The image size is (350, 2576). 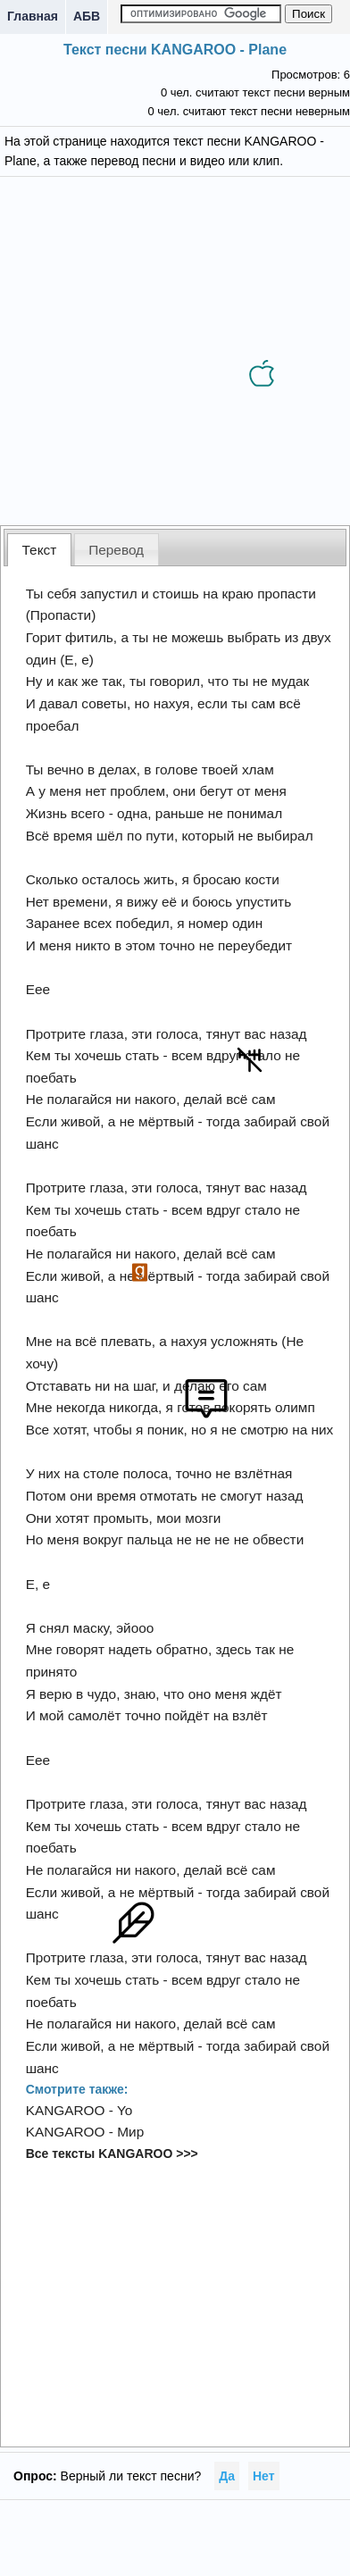 What do you see at coordinates (206, 1397) in the screenshot?
I see `open chat or messaging` at bounding box center [206, 1397].